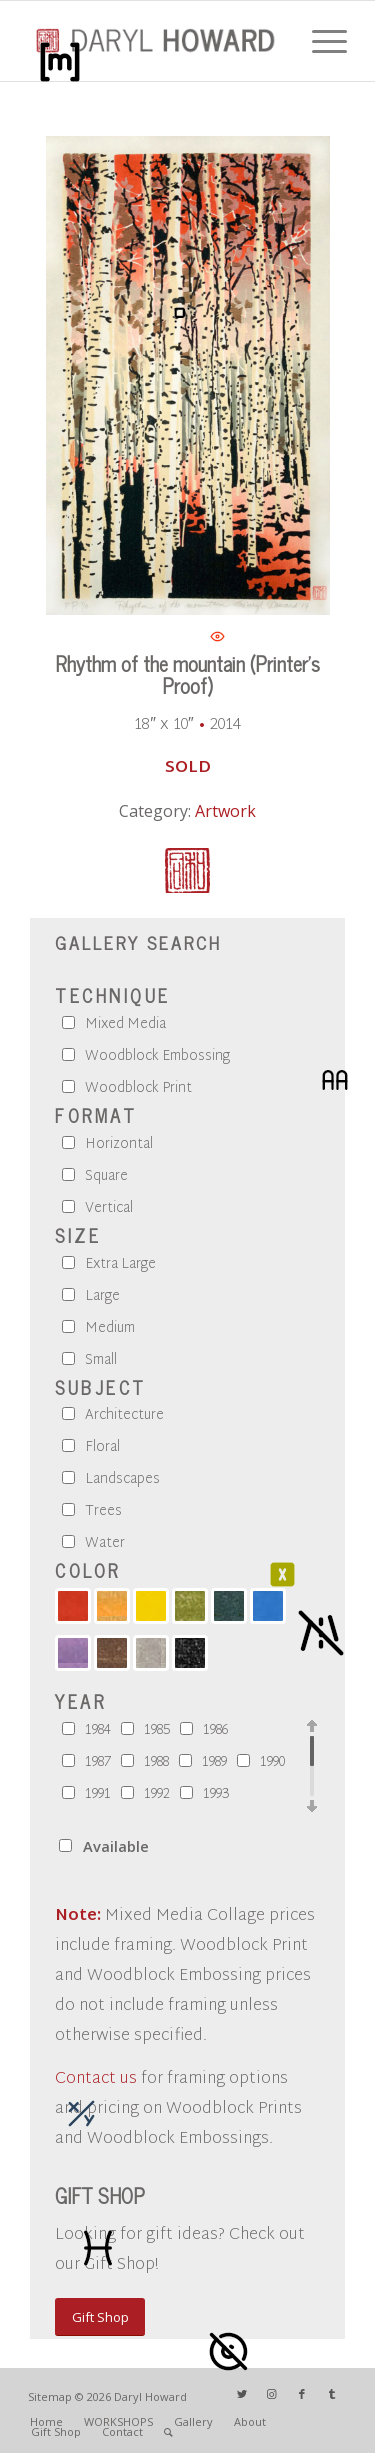 This screenshot has width=375, height=2453. I want to click on view or preview content, so click(217, 636).